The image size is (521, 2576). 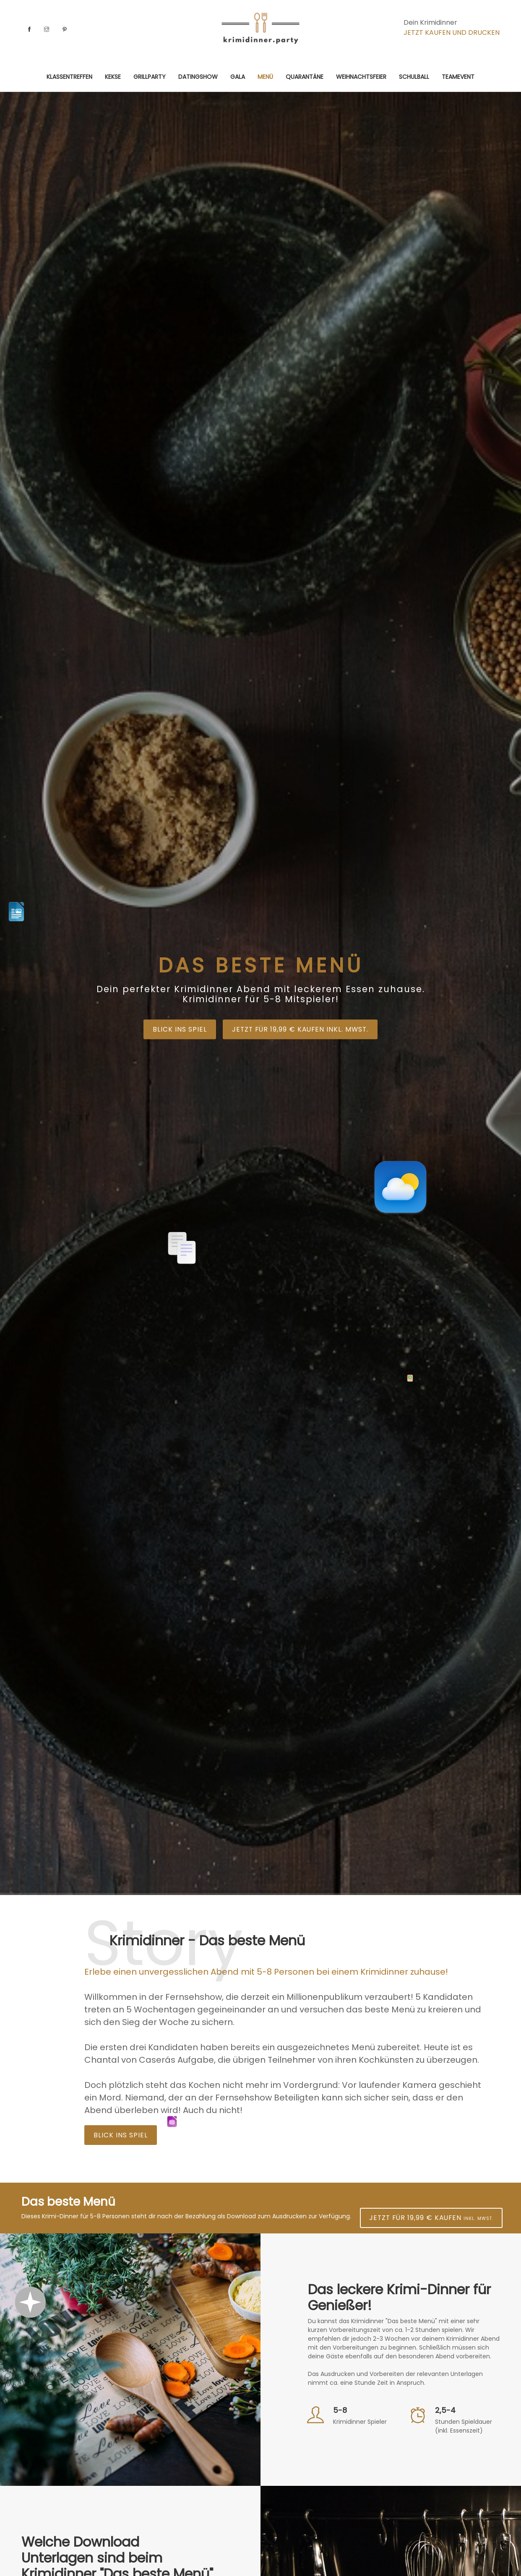 What do you see at coordinates (182, 1248) in the screenshot?
I see `copy selected content to clipboard` at bounding box center [182, 1248].